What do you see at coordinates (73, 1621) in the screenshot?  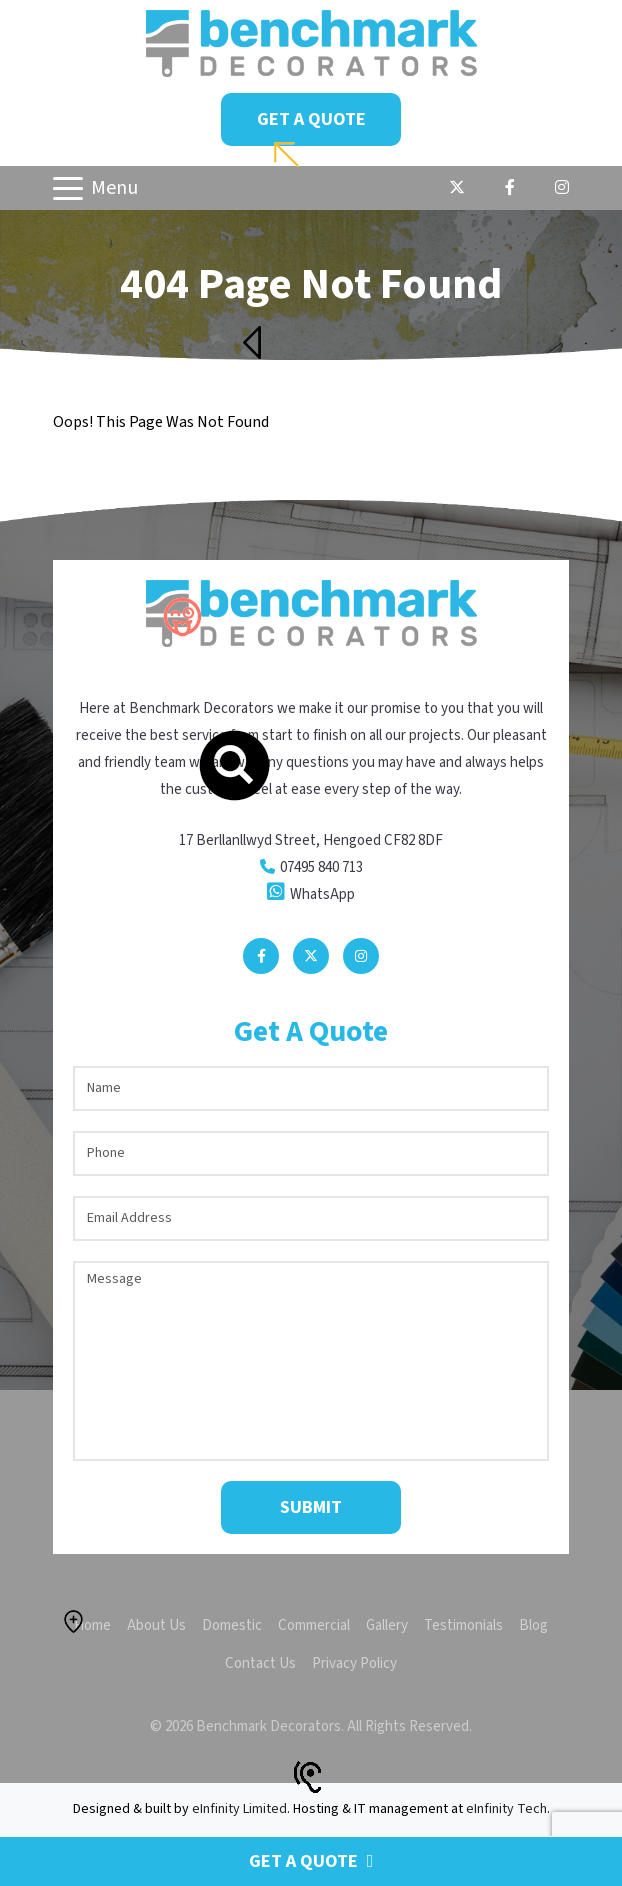 I see `add a new location pin` at bounding box center [73, 1621].